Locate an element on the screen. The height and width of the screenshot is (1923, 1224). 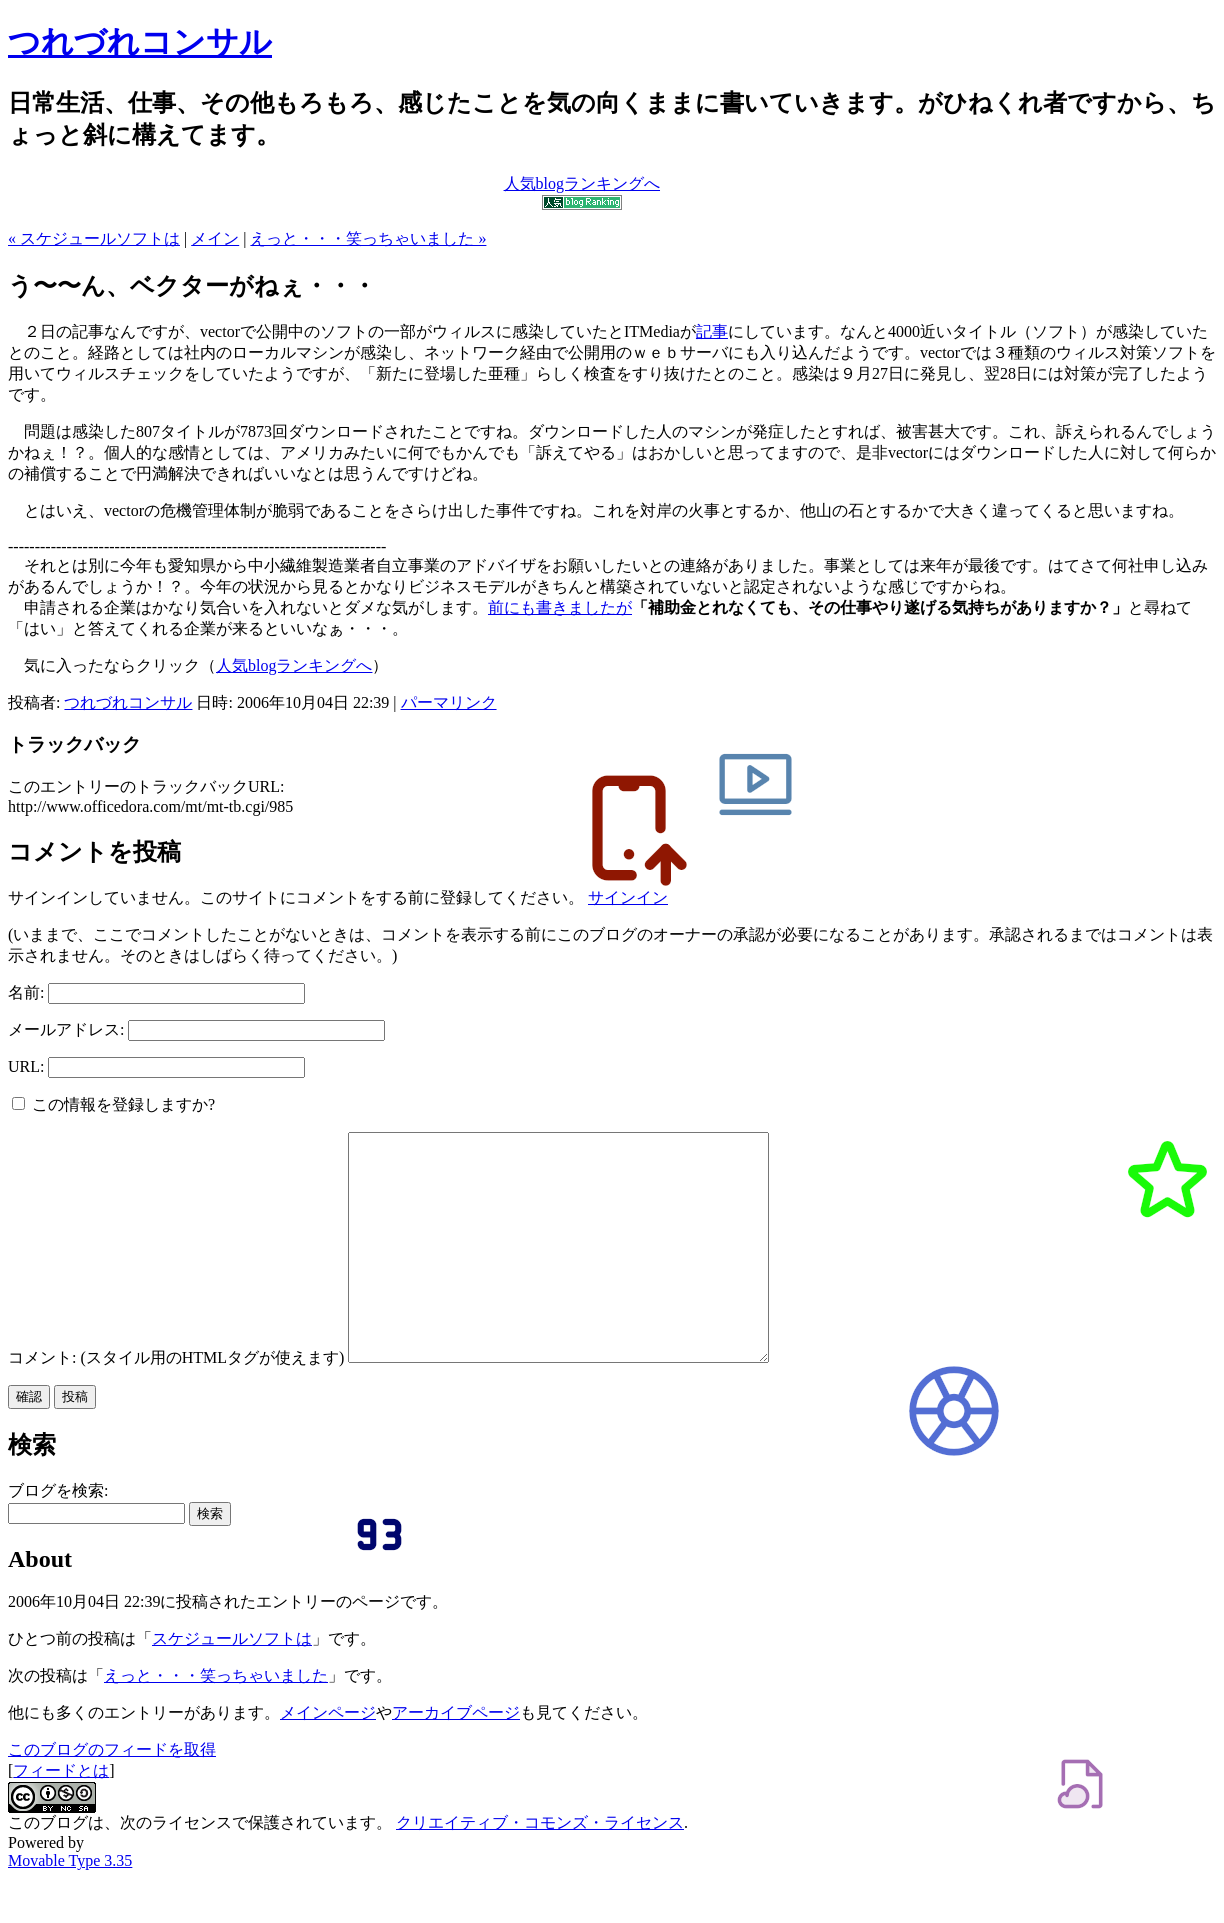
play or watch a video is located at coordinates (755, 784).